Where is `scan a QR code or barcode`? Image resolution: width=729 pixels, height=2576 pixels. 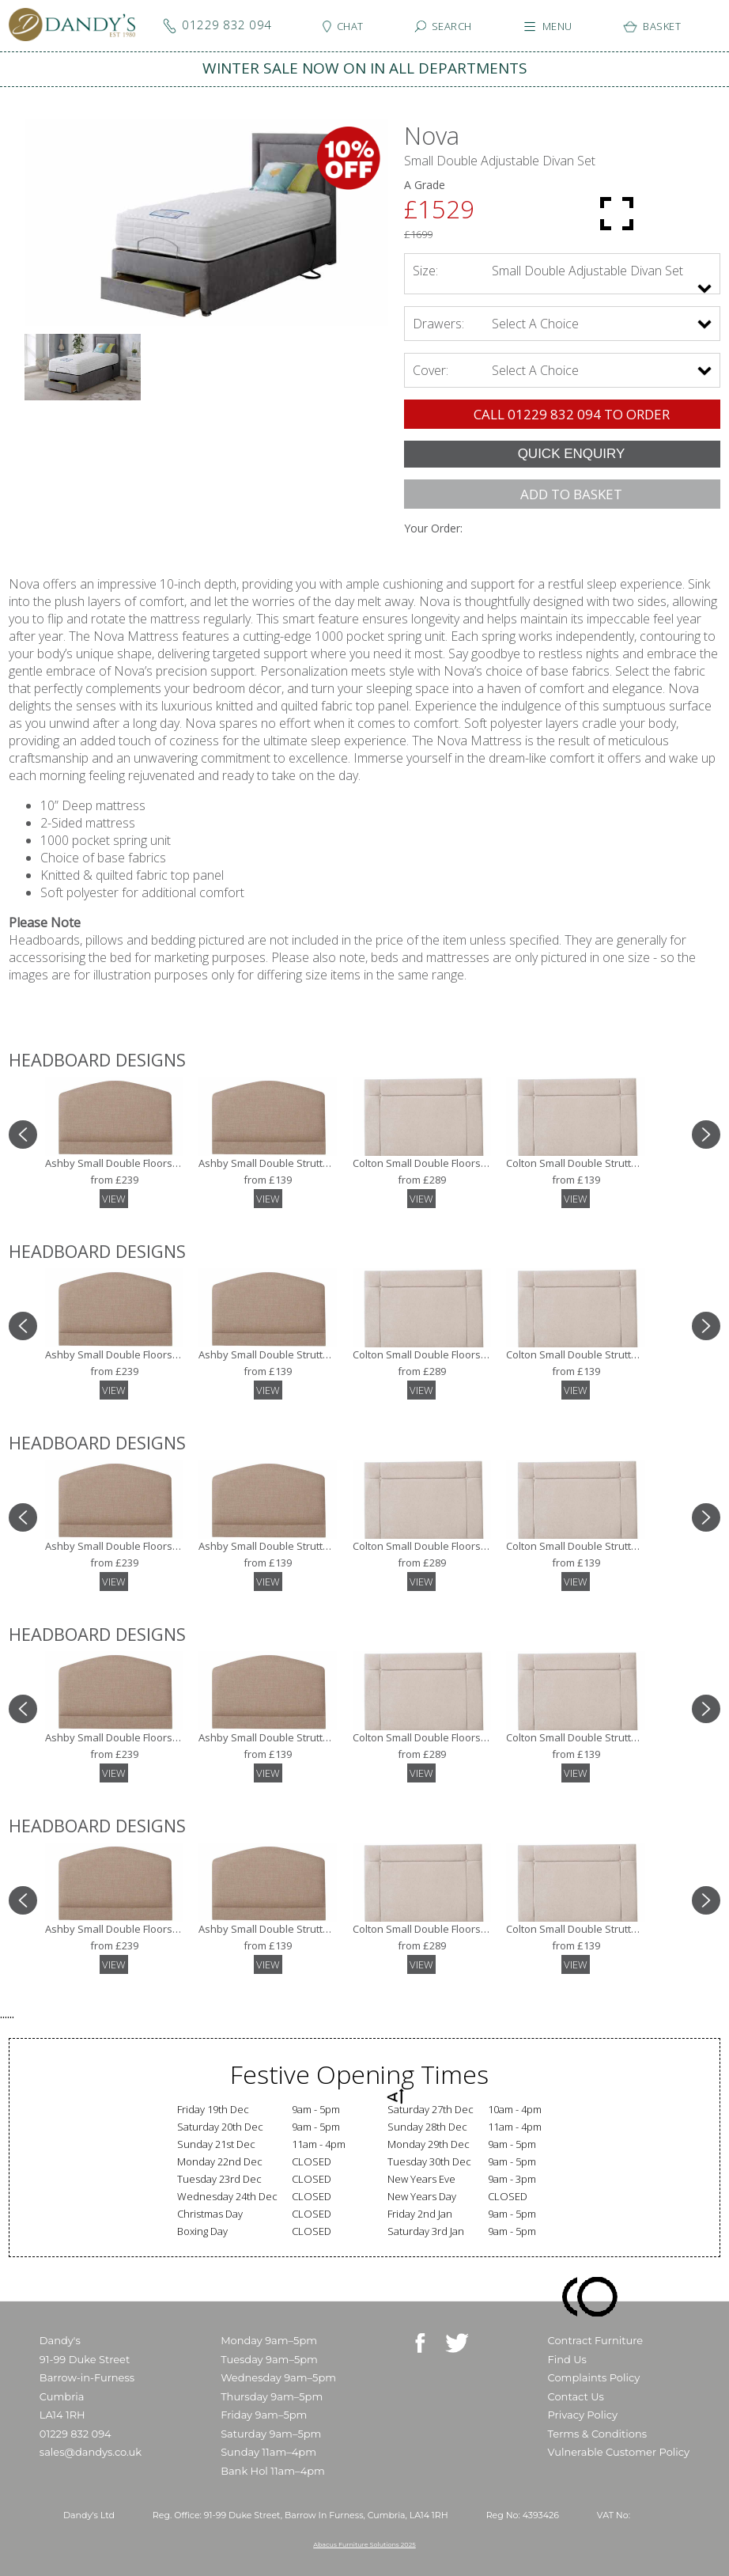
scan a QR code or barcode is located at coordinates (617, 214).